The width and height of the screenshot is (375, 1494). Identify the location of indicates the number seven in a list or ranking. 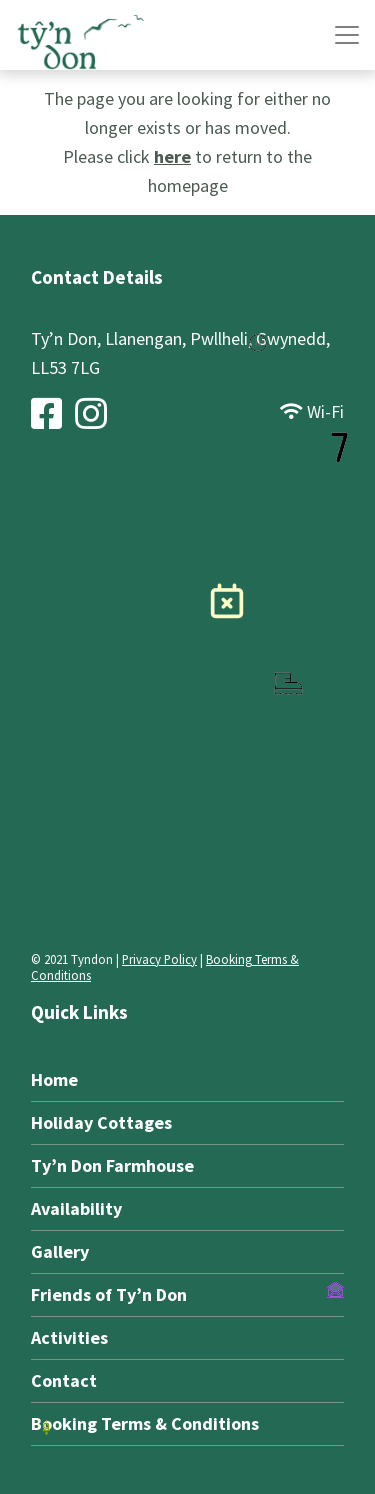
(339, 447).